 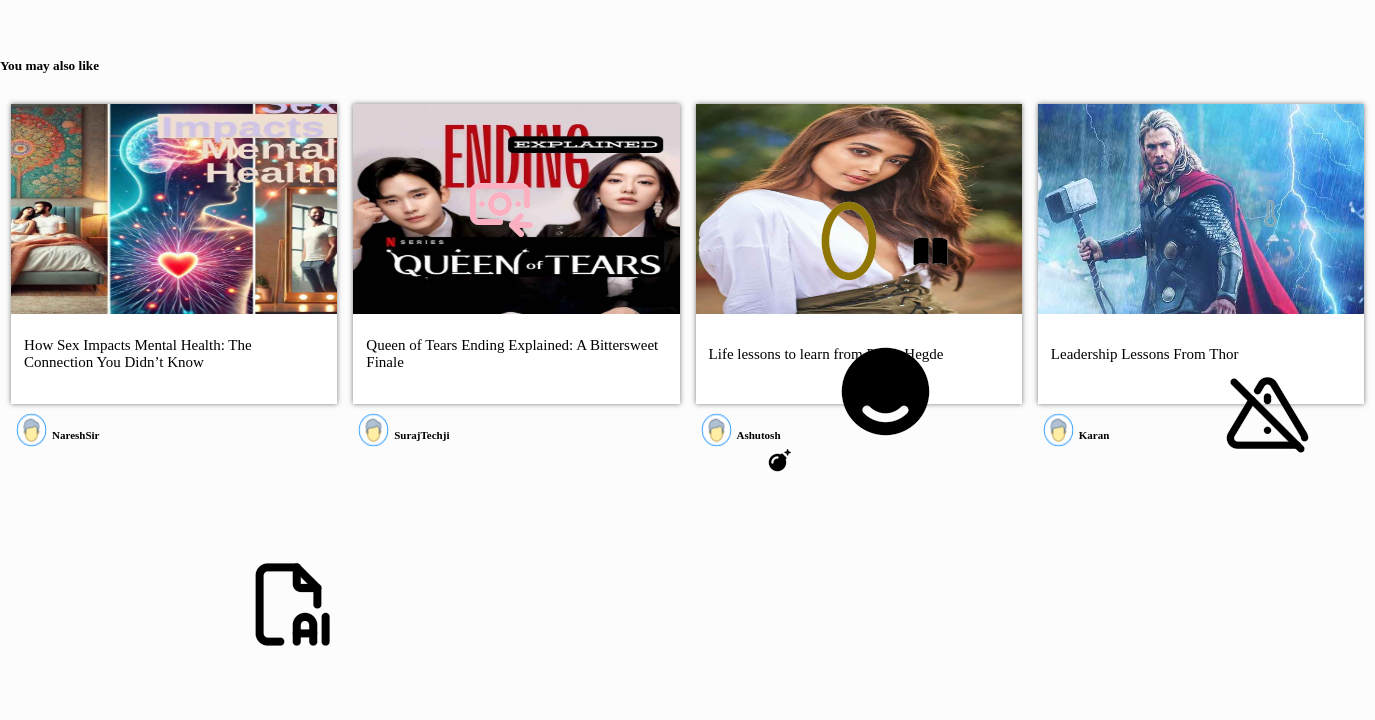 What do you see at coordinates (849, 241) in the screenshot?
I see `draw or insert an oval shape` at bounding box center [849, 241].